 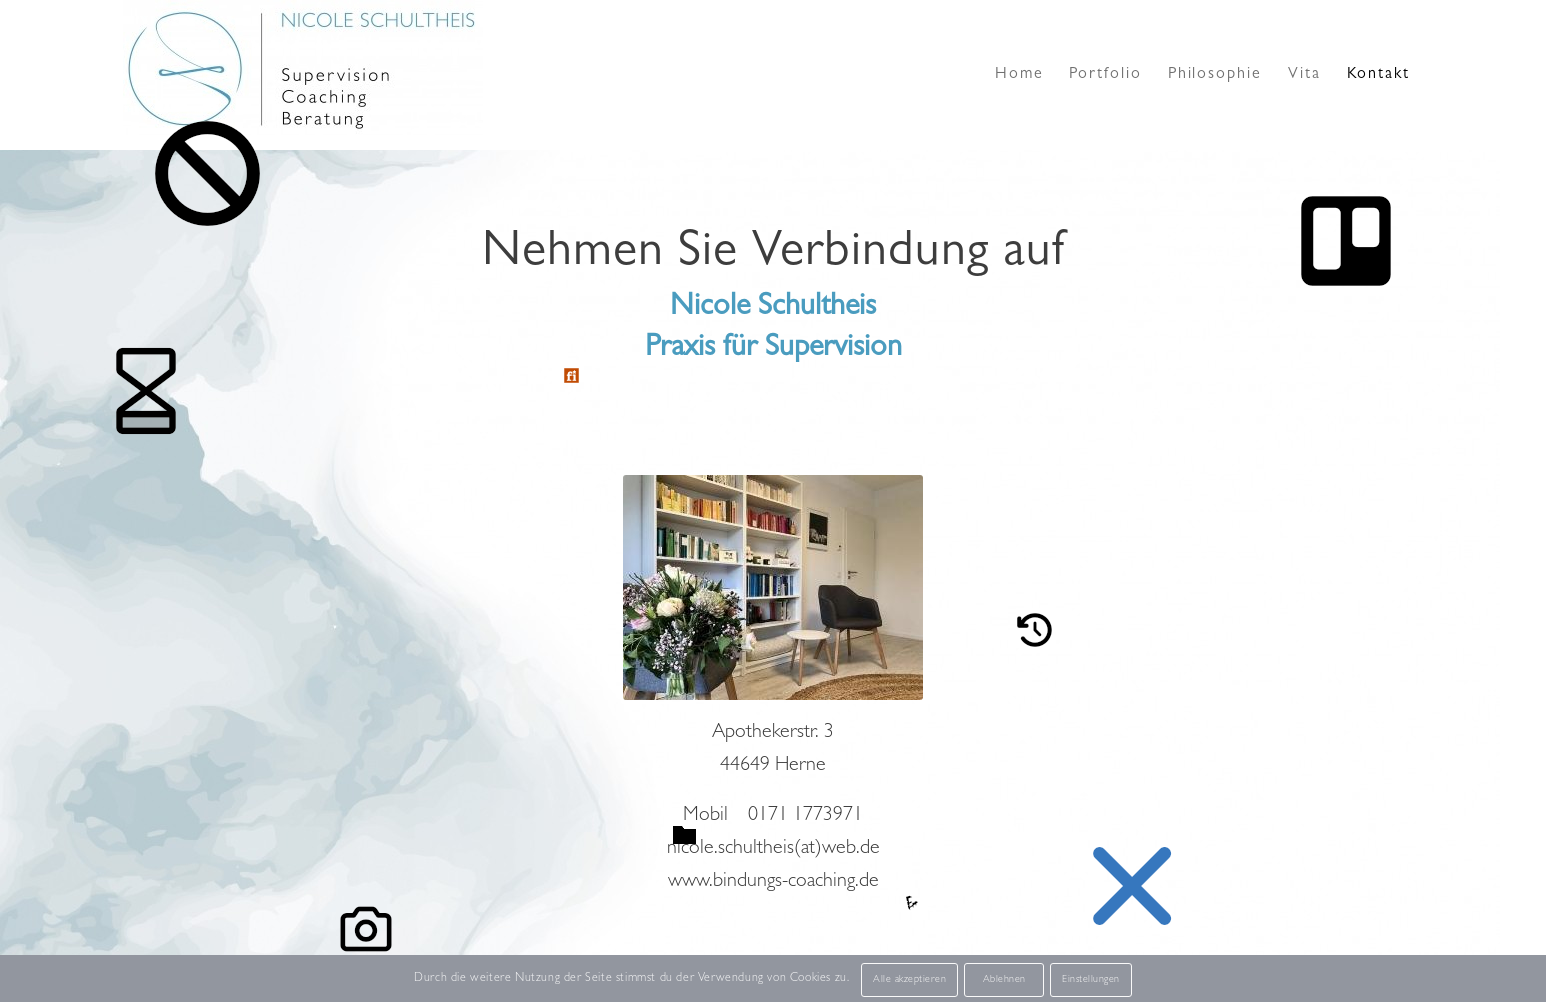 What do you see at coordinates (366, 929) in the screenshot?
I see `take a photo` at bounding box center [366, 929].